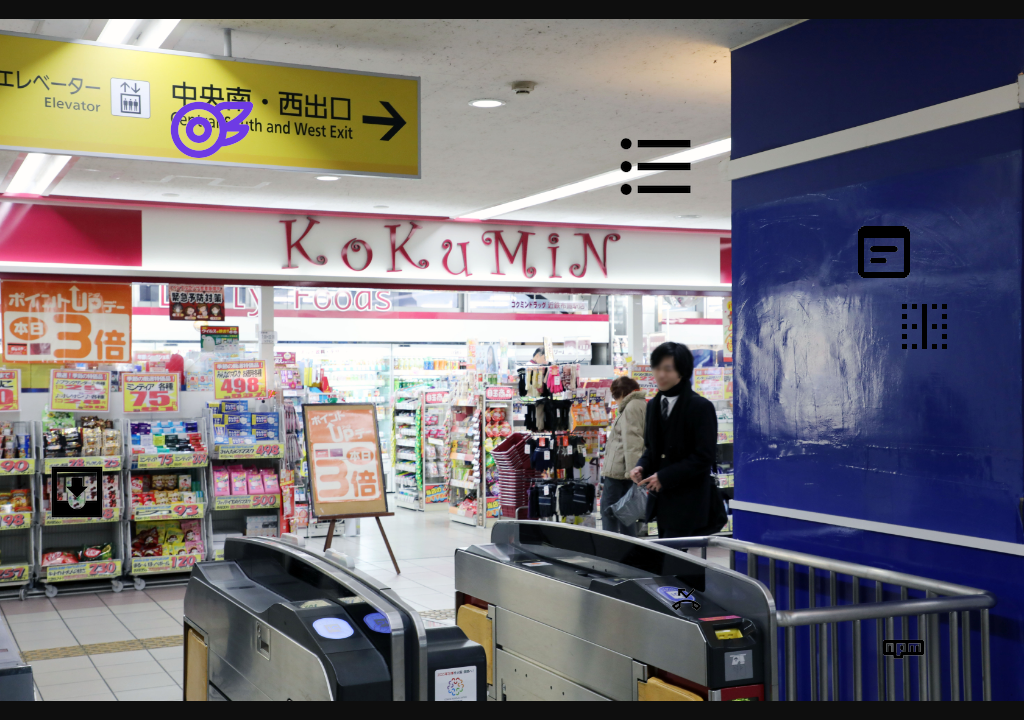 This screenshot has width=1024, height=720. What do you see at coordinates (884, 252) in the screenshot?
I see `open rich text editor` at bounding box center [884, 252].